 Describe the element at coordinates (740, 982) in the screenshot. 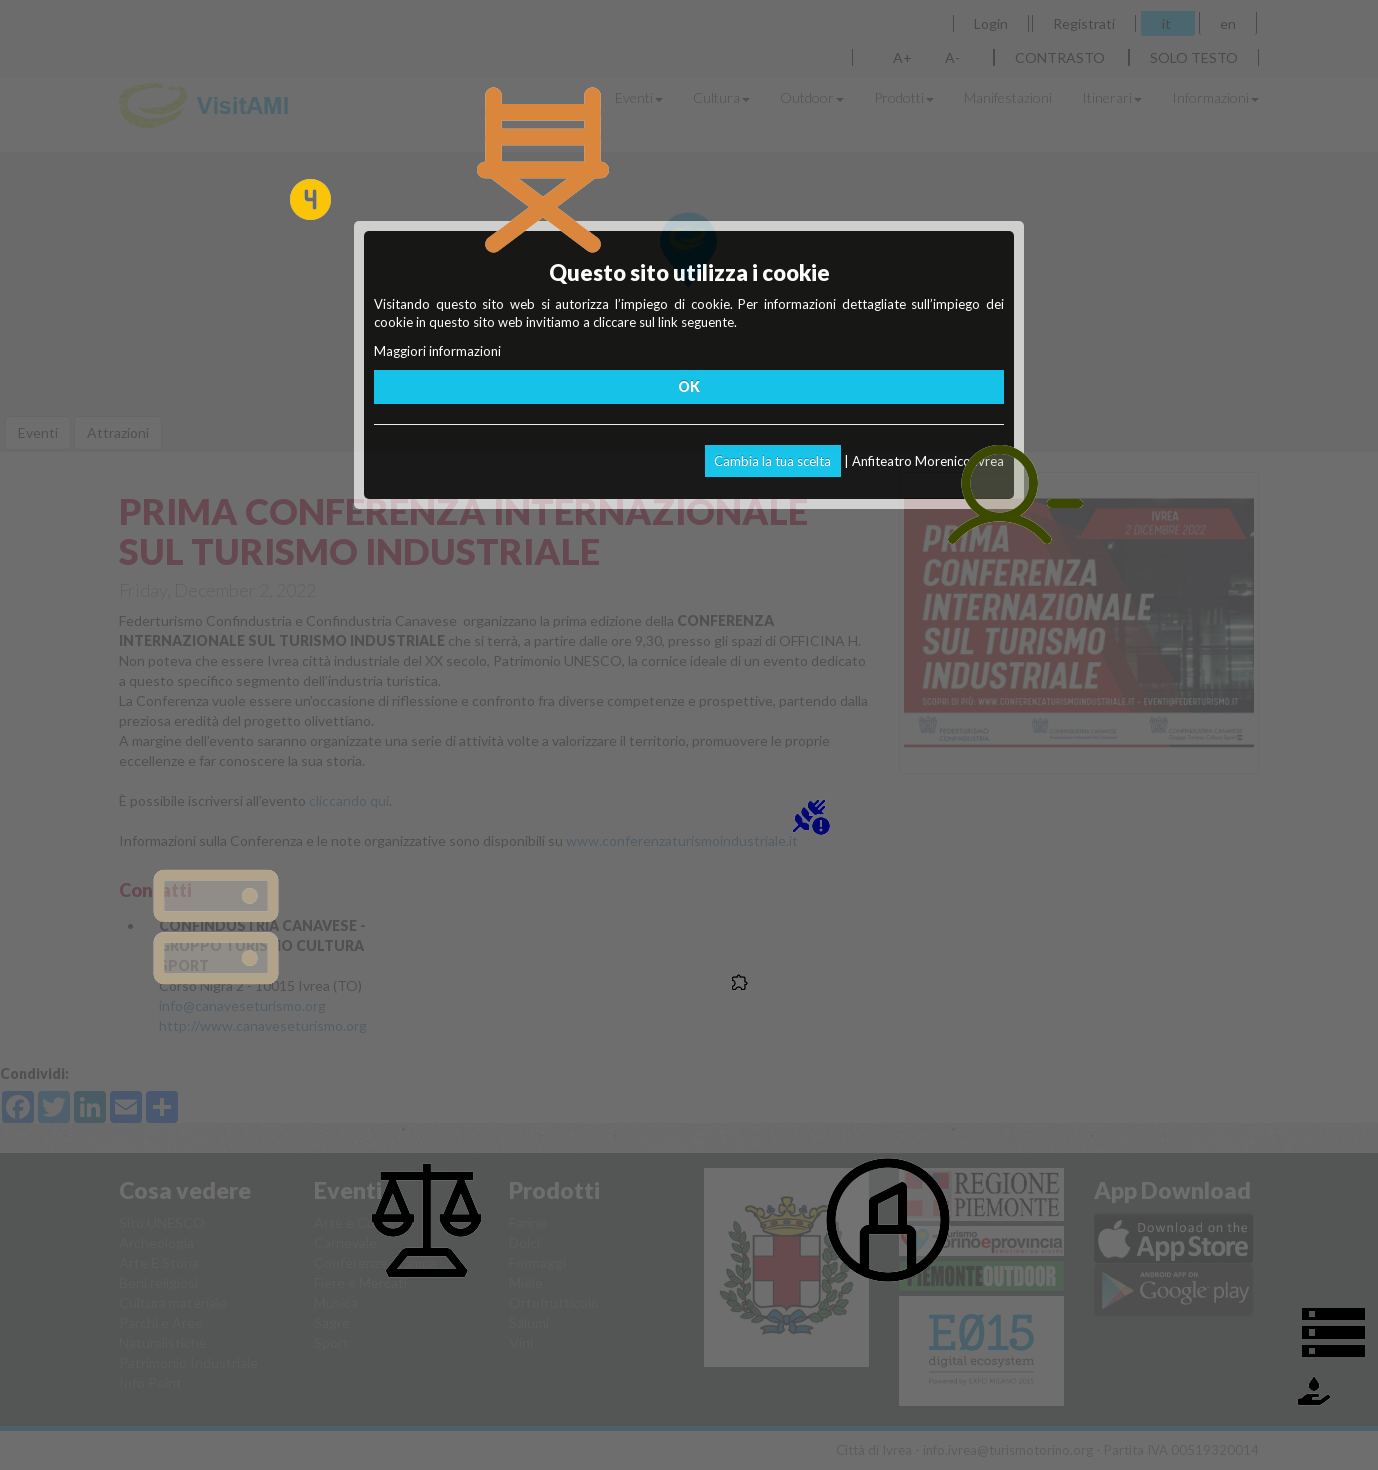

I see `access browser extensions or add-ons` at that location.